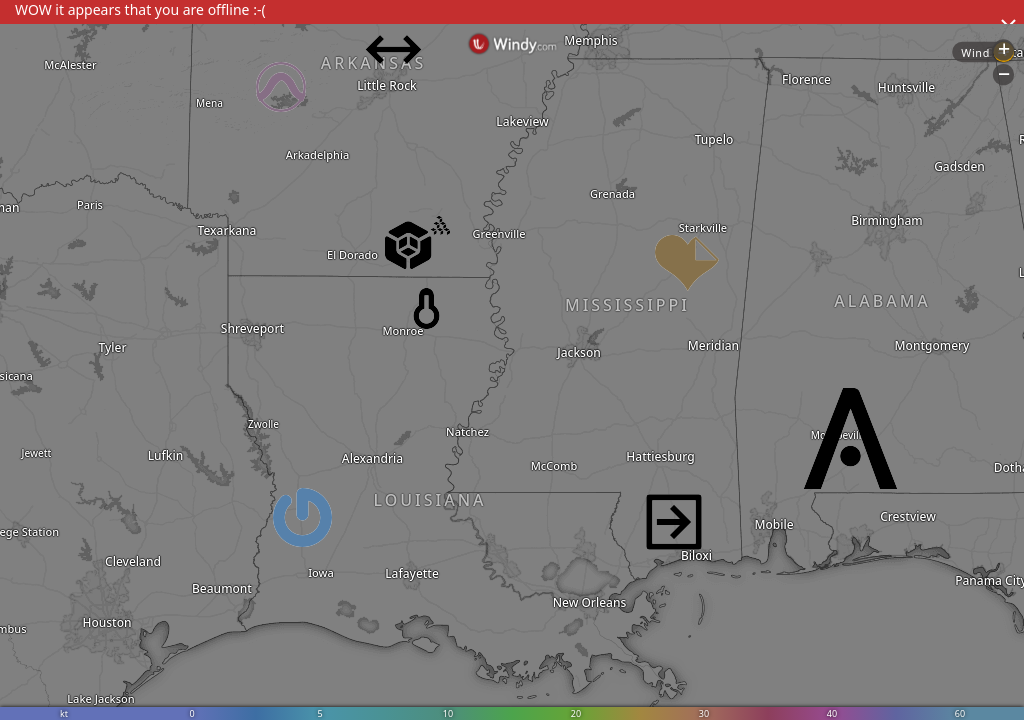 Image resolution: width=1024 pixels, height=720 pixels. I want to click on indicates high temperature or heat warning, so click(426, 308).